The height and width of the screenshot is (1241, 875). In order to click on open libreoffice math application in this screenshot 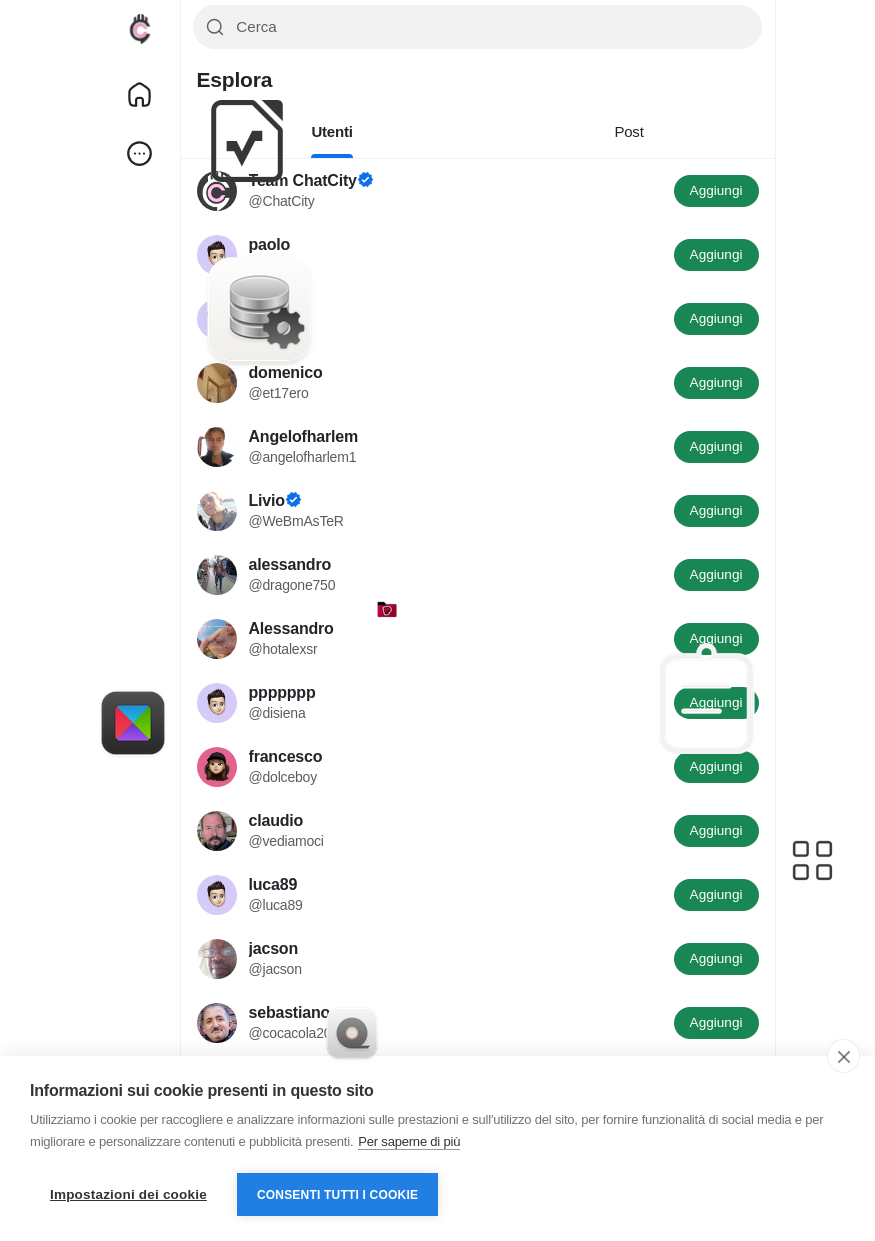, I will do `click(247, 141)`.